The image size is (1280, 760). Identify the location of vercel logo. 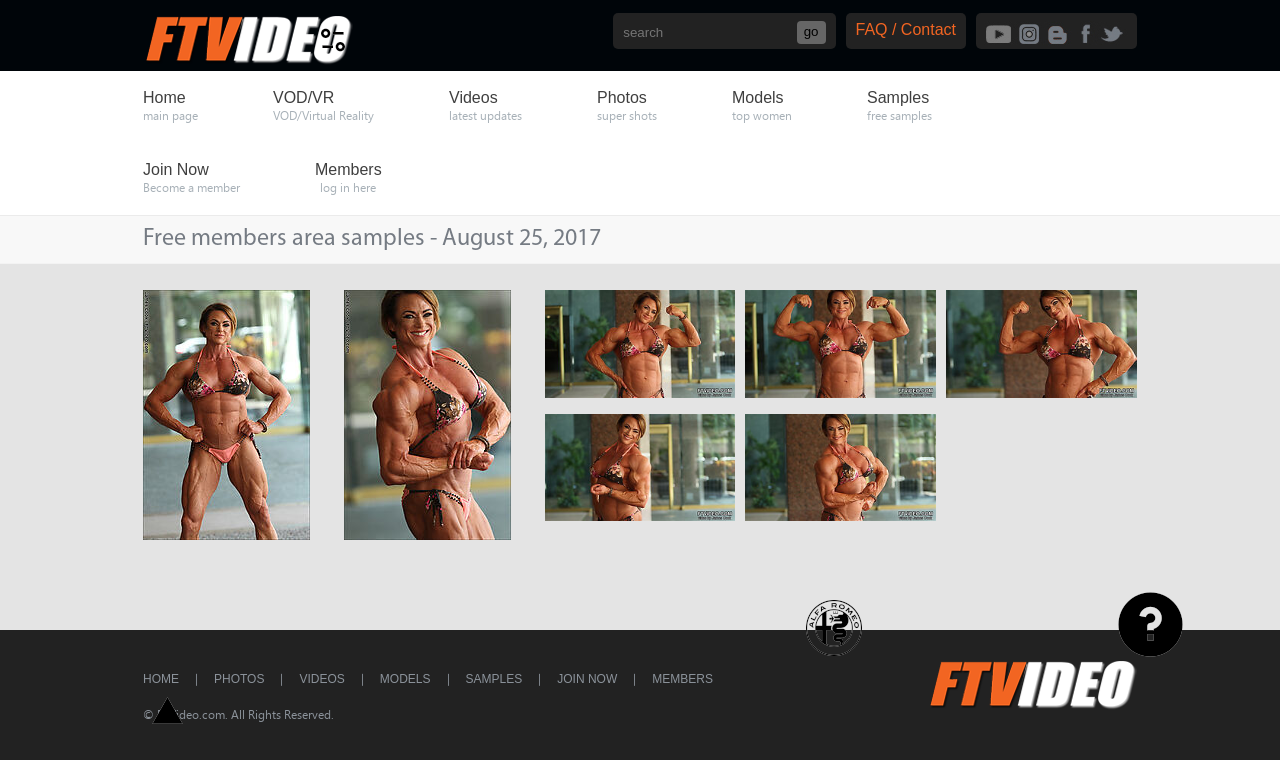
(167, 710).